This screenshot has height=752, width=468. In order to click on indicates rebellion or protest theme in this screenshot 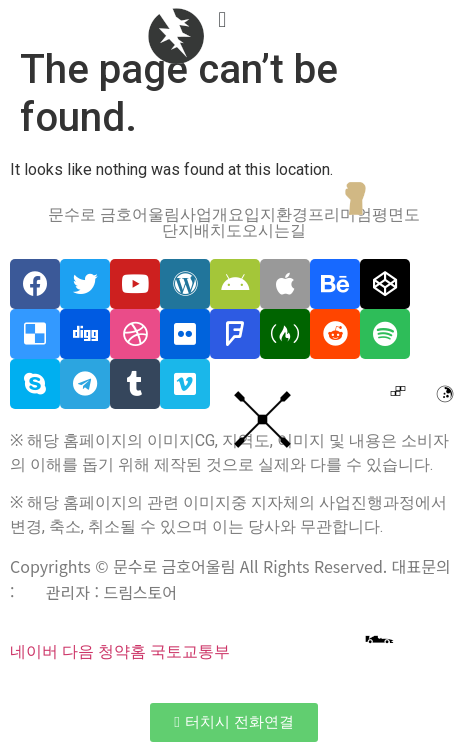, I will do `click(355, 198)`.